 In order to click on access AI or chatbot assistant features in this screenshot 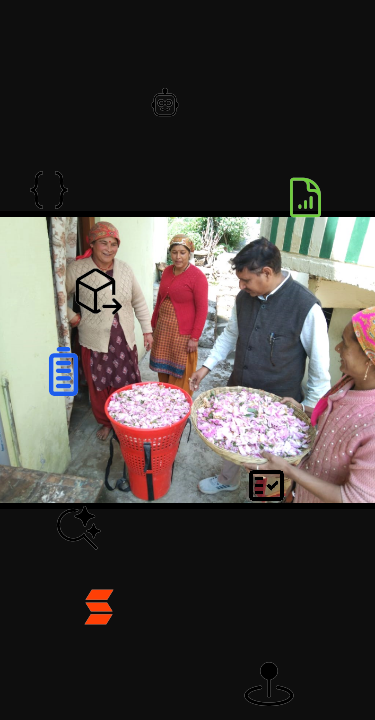, I will do `click(165, 103)`.